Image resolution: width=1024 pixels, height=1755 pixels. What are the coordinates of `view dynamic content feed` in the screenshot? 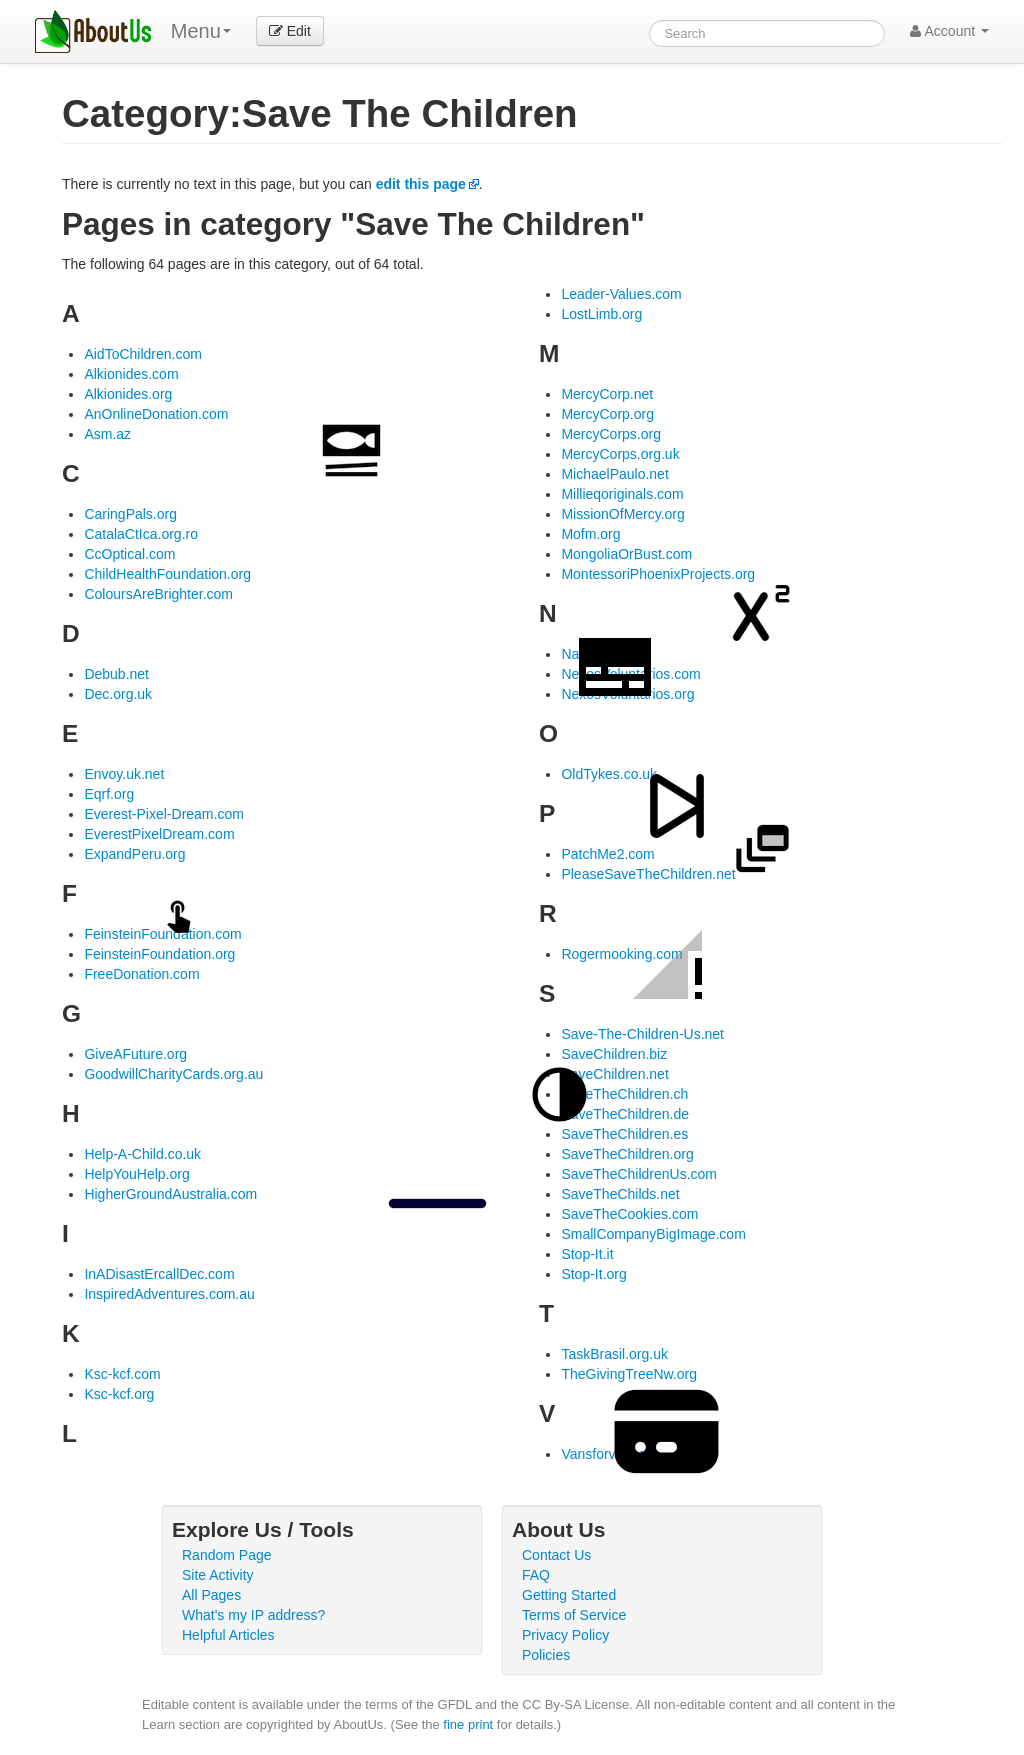 It's located at (762, 848).